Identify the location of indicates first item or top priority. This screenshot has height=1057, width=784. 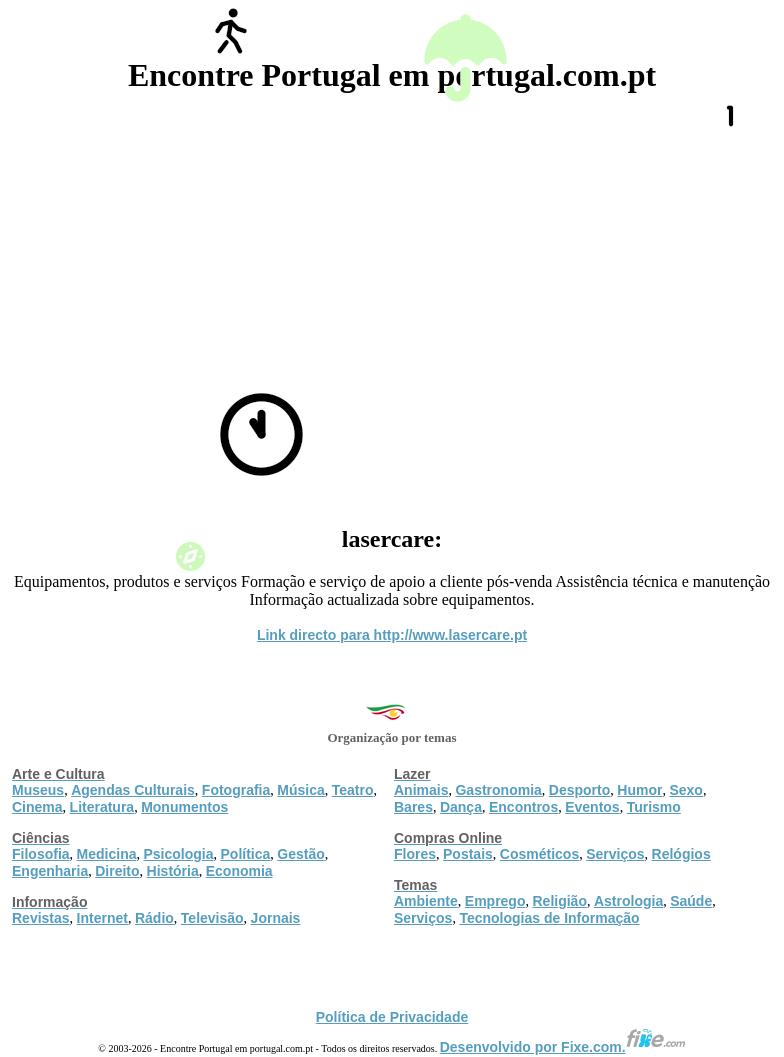
(731, 116).